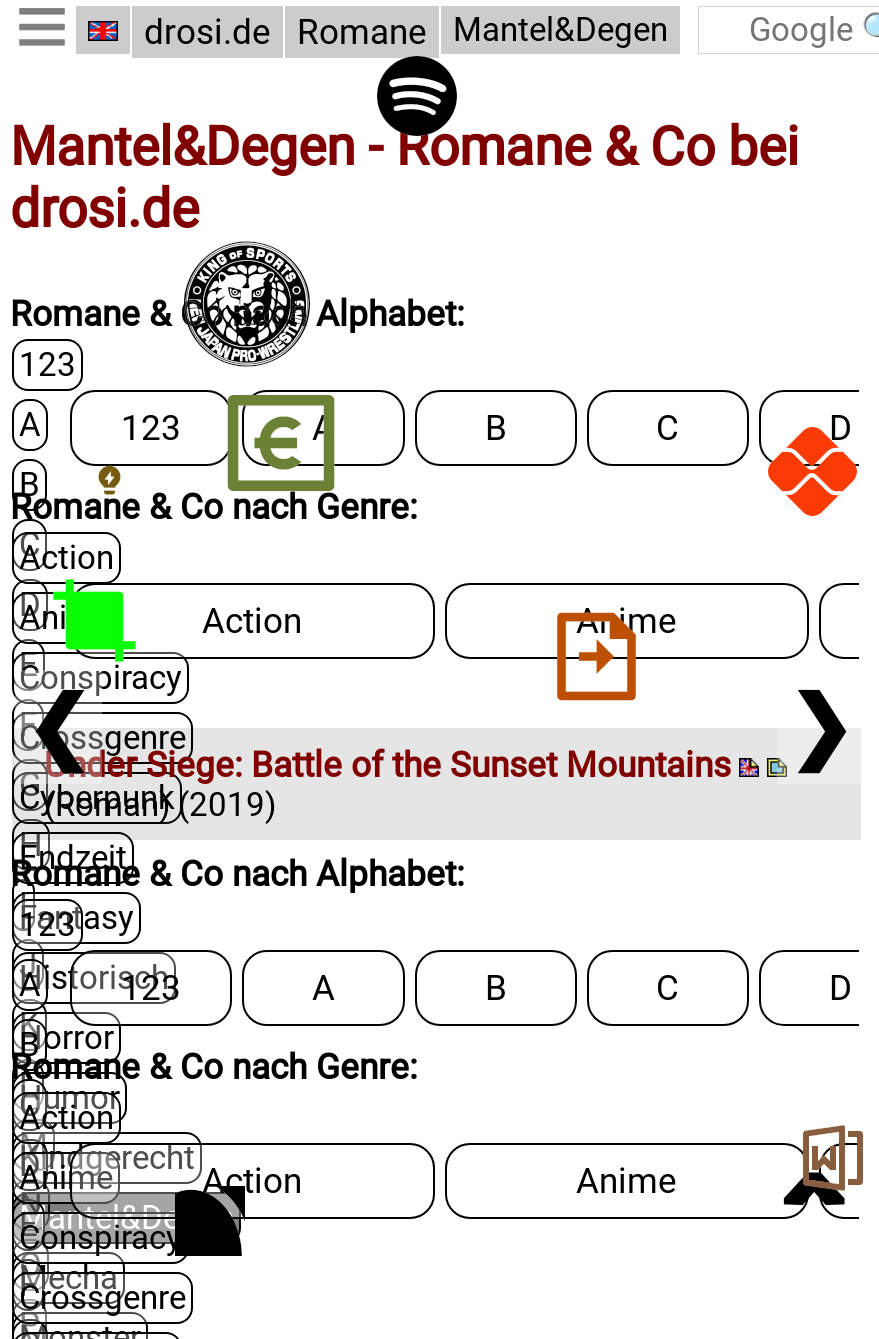 The height and width of the screenshot is (1339, 879). I want to click on open zerodha trading app, so click(210, 1221).